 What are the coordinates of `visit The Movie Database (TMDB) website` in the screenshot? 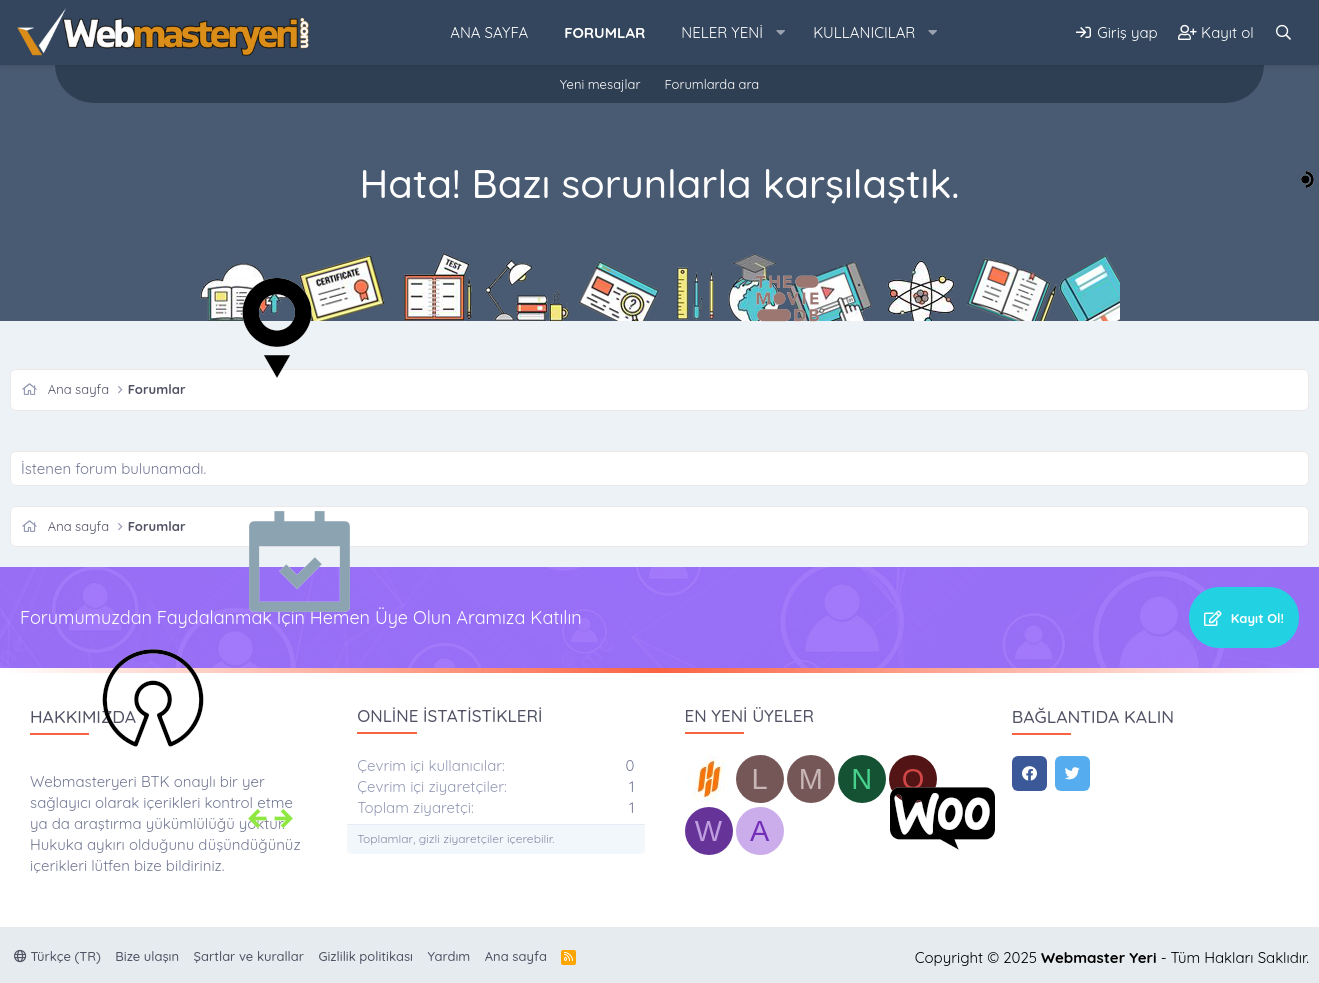 It's located at (787, 298).